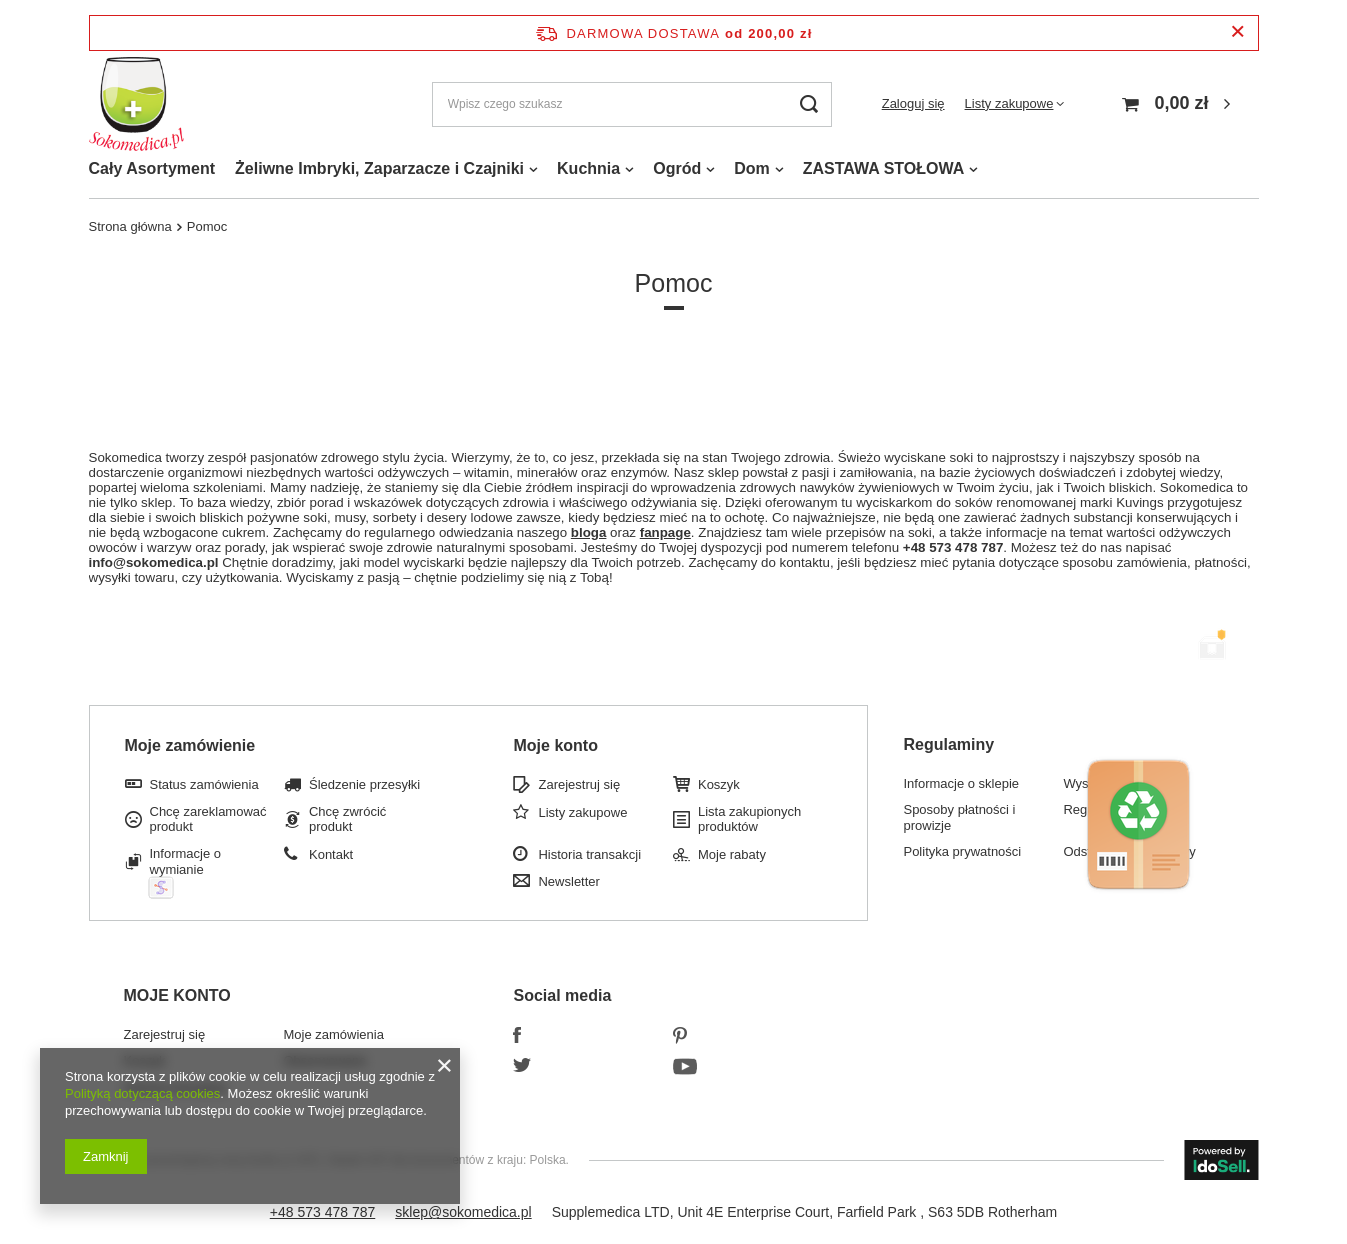 This screenshot has height=1244, width=1347. Describe the element at coordinates (161, 887) in the screenshot. I see `compressed SVG vector image file` at that location.